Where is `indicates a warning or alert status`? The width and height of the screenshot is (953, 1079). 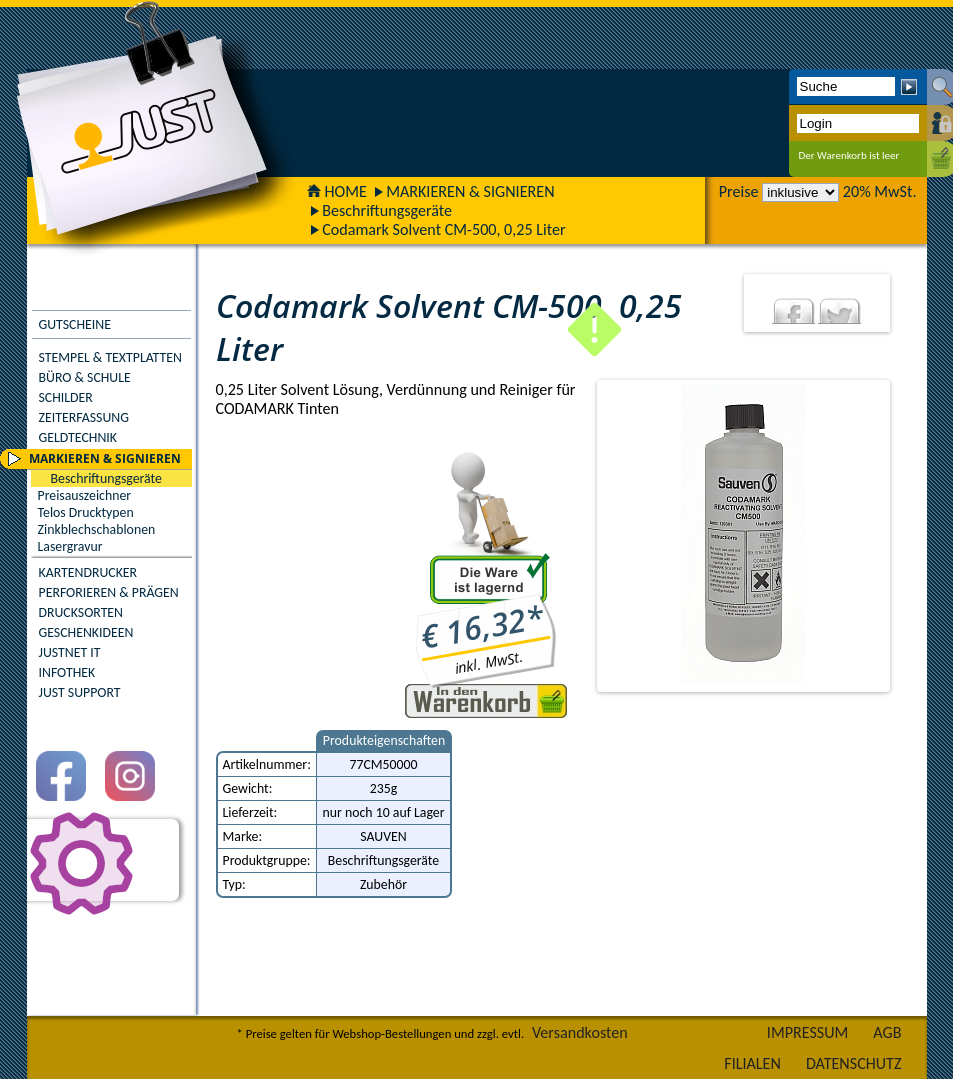
indicates a warning or alert status is located at coordinates (594, 329).